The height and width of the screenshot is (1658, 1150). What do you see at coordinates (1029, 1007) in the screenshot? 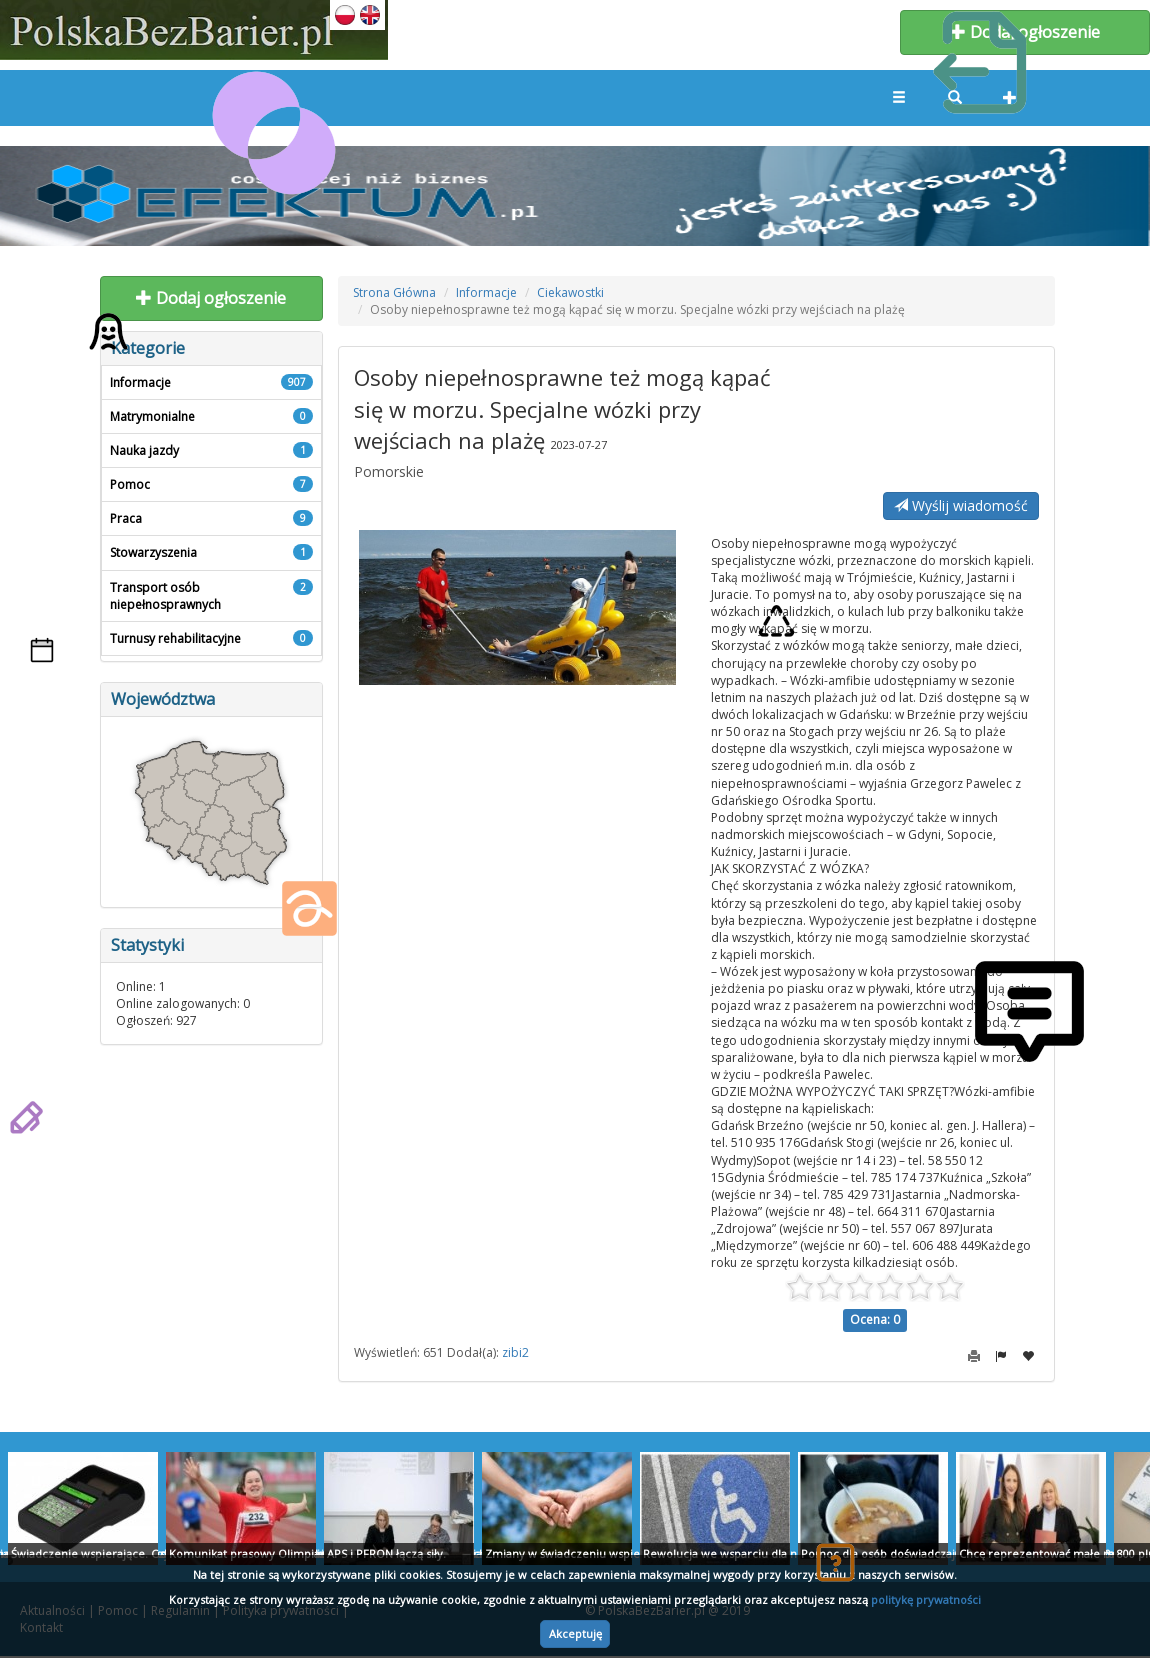
I see `open chat or messaging` at bounding box center [1029, 1007].